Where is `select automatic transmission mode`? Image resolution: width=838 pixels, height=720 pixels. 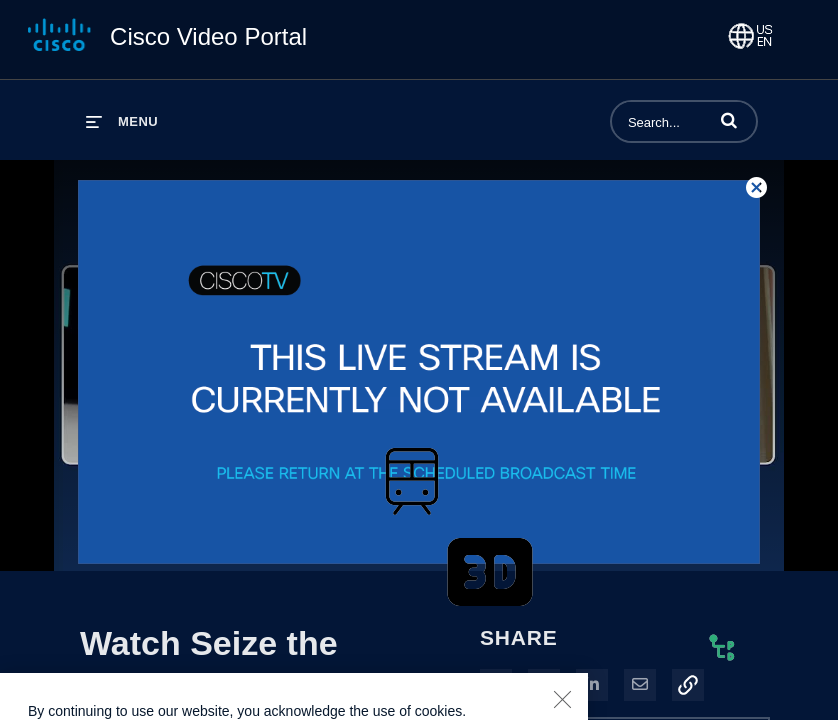 select automatic transmission mode is located at coordinates (722, 647).